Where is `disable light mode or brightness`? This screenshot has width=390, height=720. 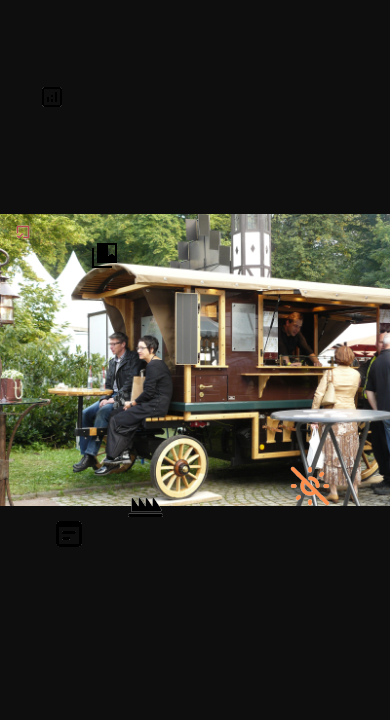 disable light mode or brightness is located at coordinates (310, 486).